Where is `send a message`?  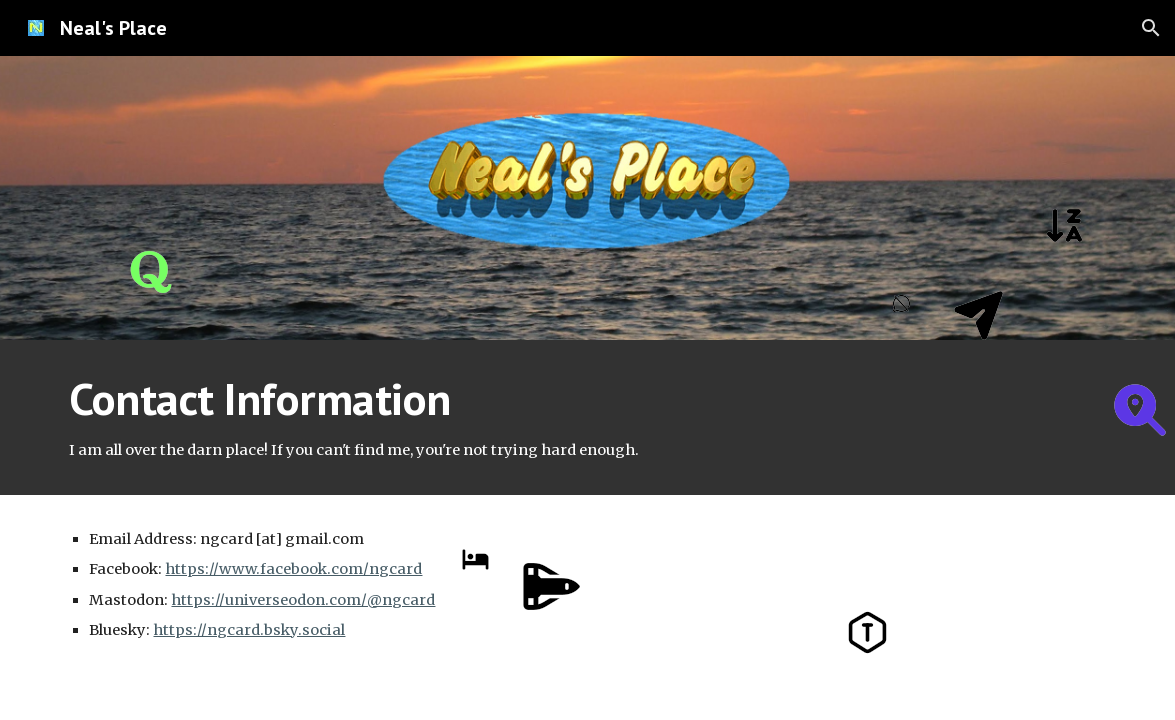 send a message is located at coordinates (978, 316).